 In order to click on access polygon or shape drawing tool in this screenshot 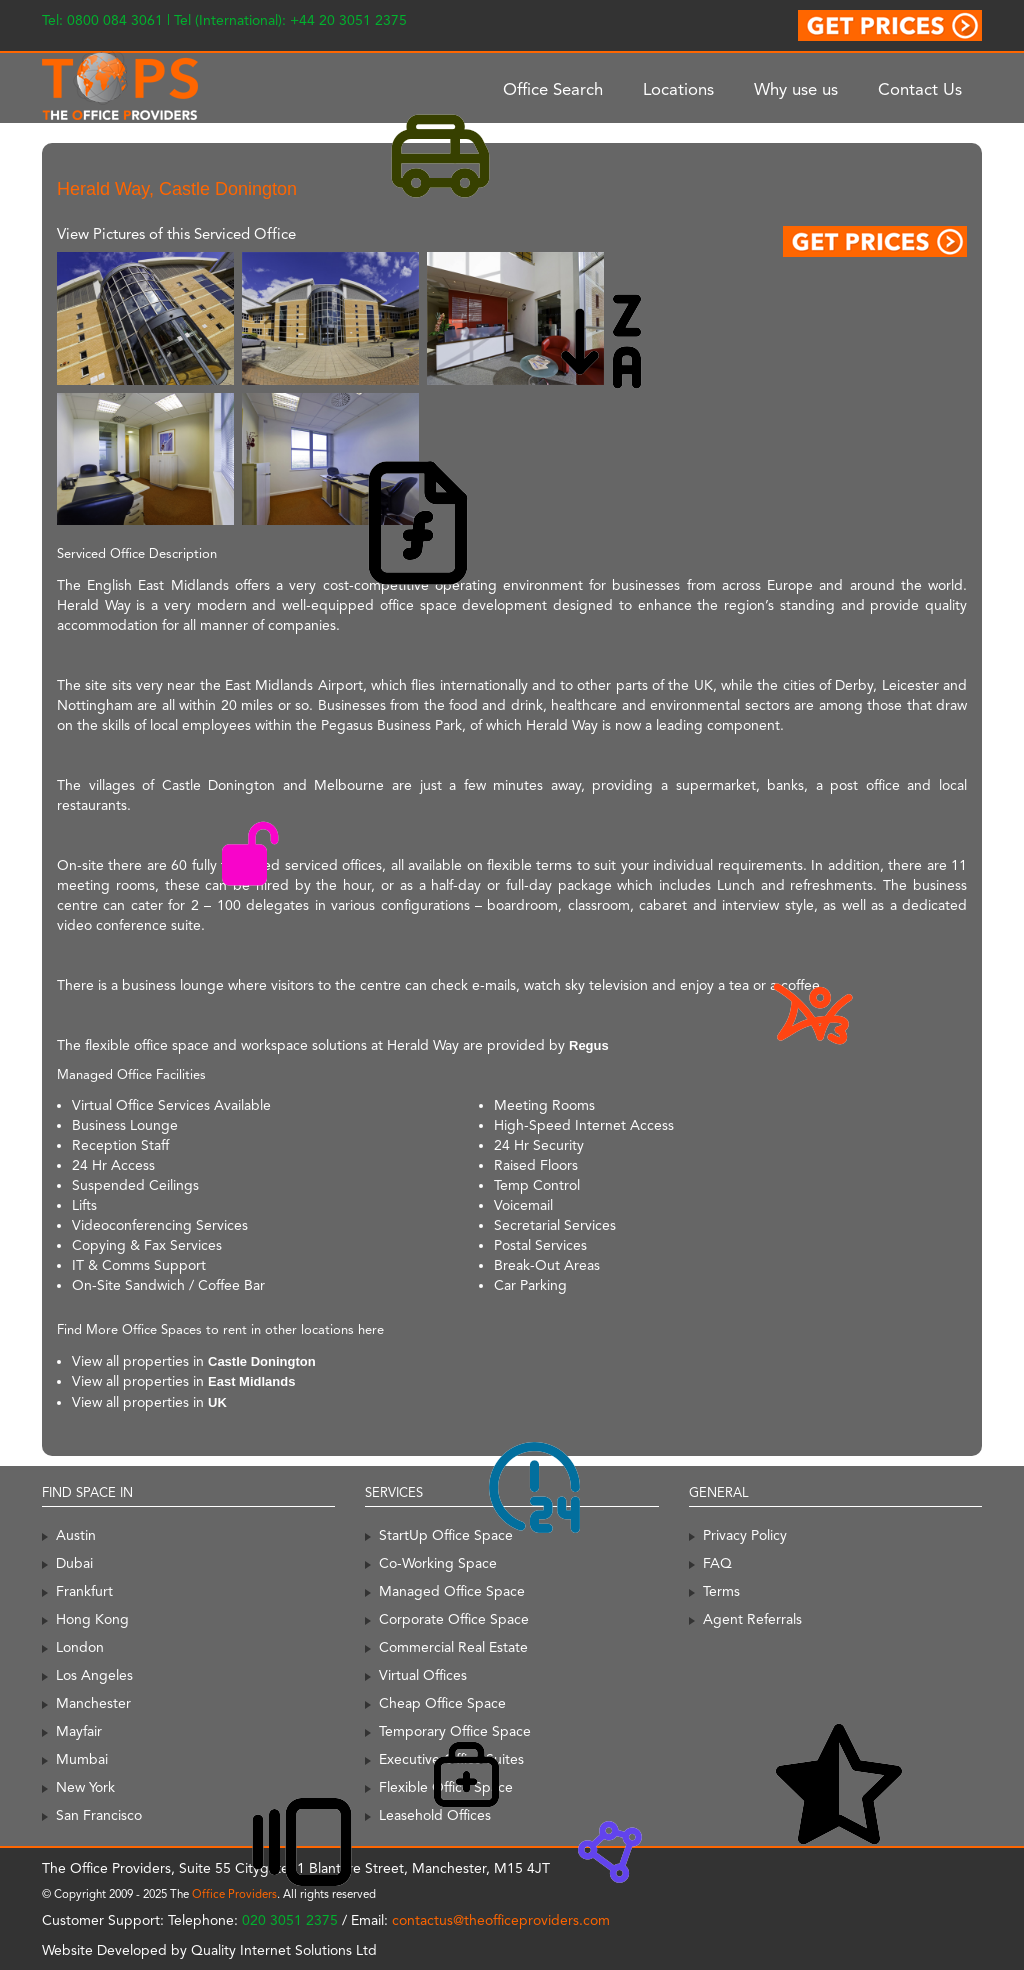, I will do `click(611, 1852)`.